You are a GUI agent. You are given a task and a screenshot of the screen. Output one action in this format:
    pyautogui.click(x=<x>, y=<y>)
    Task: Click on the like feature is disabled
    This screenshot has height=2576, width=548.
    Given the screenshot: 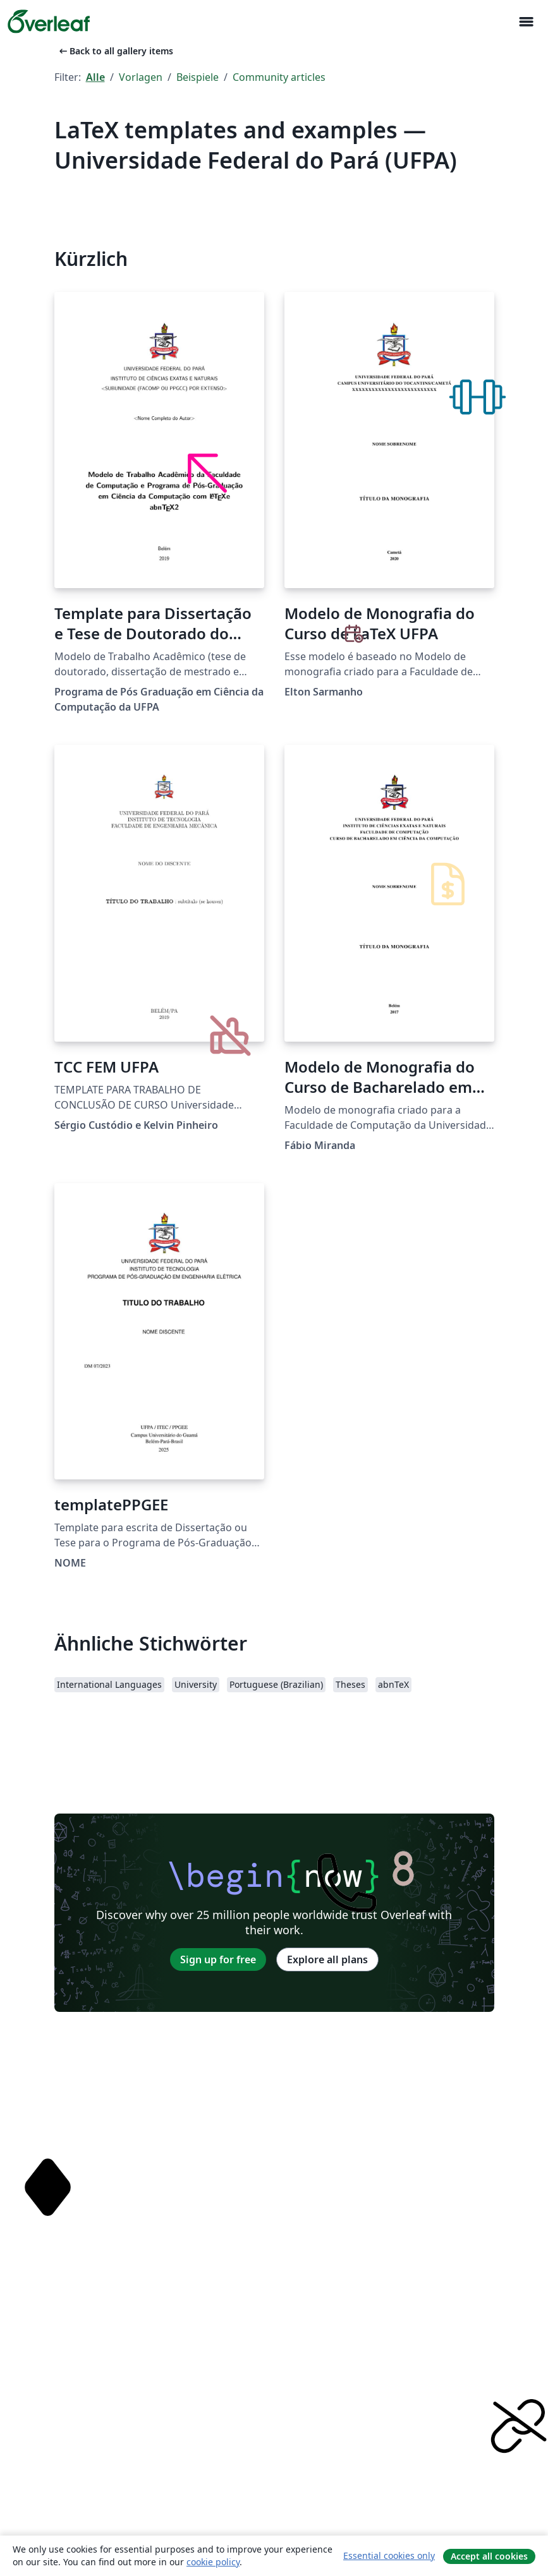 What is the action you would take?
    pyautogui.click(x=230, y=1035)
    